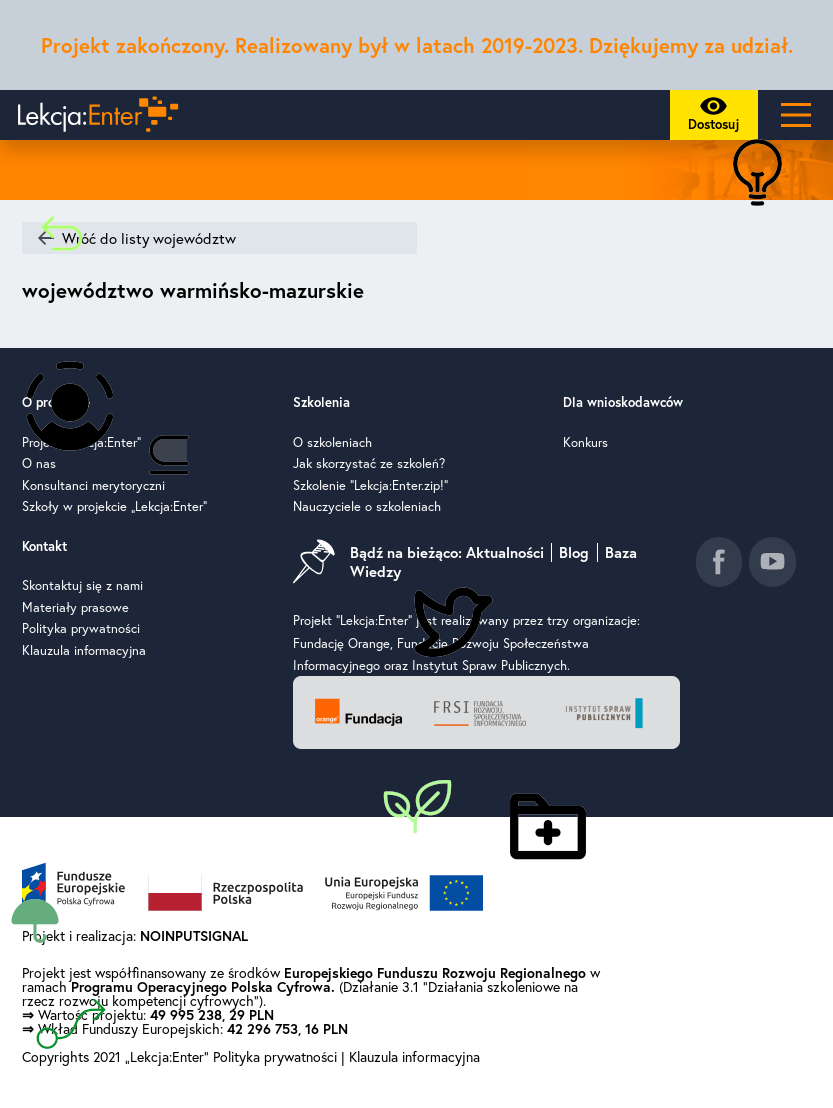 This screenshot has width=833, height=1108. Describe the element at coordinates (70, 406) in the screenshot. I see `incomplete or pending user profile` at that location.